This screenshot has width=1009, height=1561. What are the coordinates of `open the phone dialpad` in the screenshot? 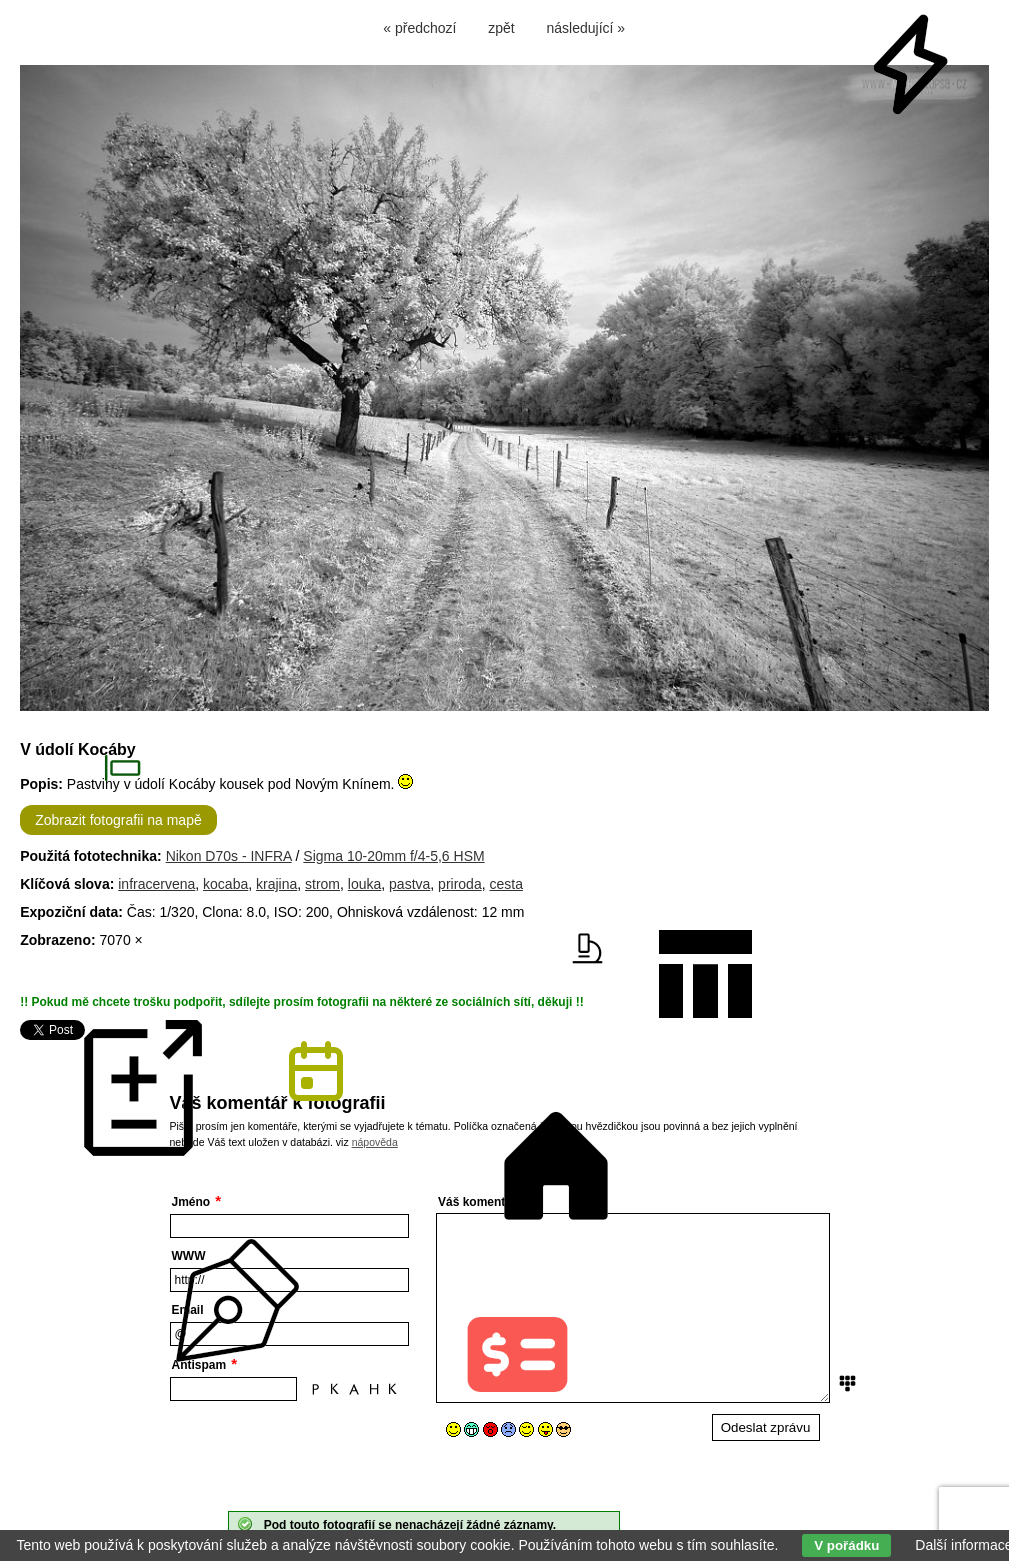 It's located at (847, 1383).